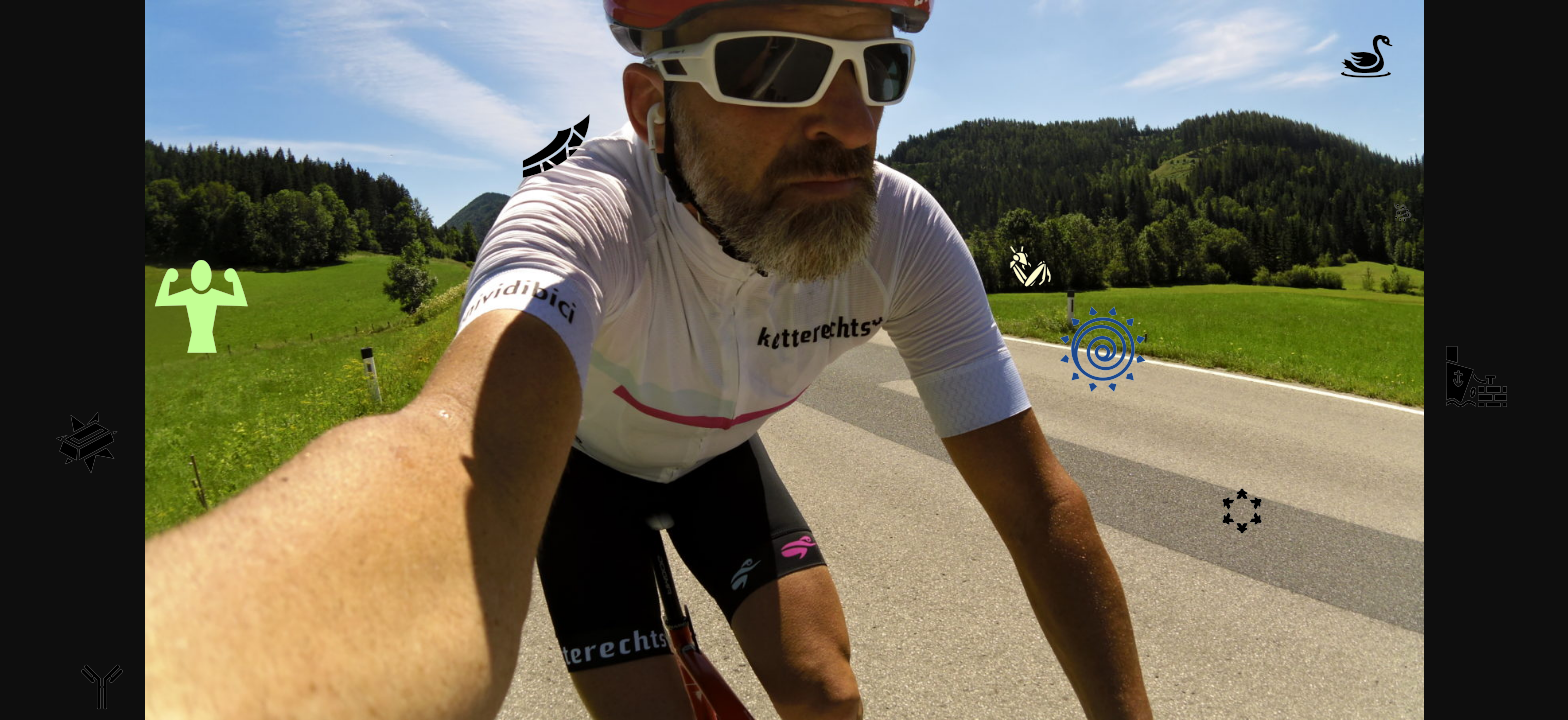 The height and width of the screenshot is (720, 1568). I want to click on indicates insect or bug-type creature in game, so click(1030, 266).